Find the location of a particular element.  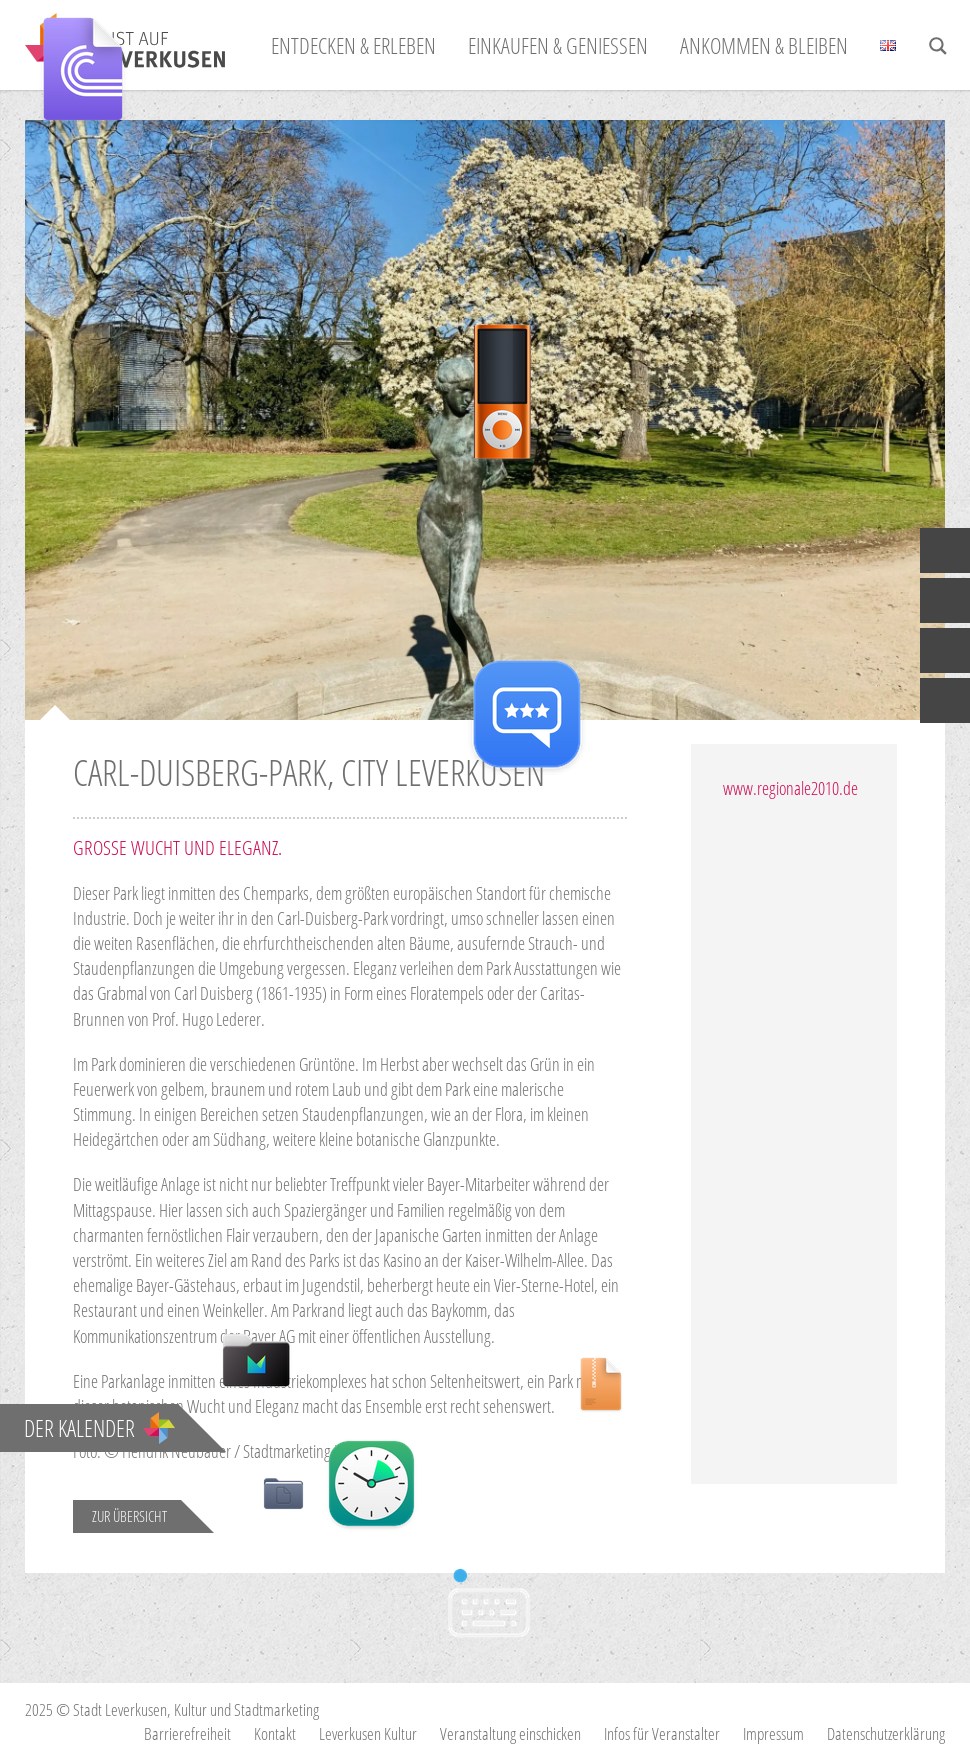

iPod nano device connected is located at coordinates (501, 393).